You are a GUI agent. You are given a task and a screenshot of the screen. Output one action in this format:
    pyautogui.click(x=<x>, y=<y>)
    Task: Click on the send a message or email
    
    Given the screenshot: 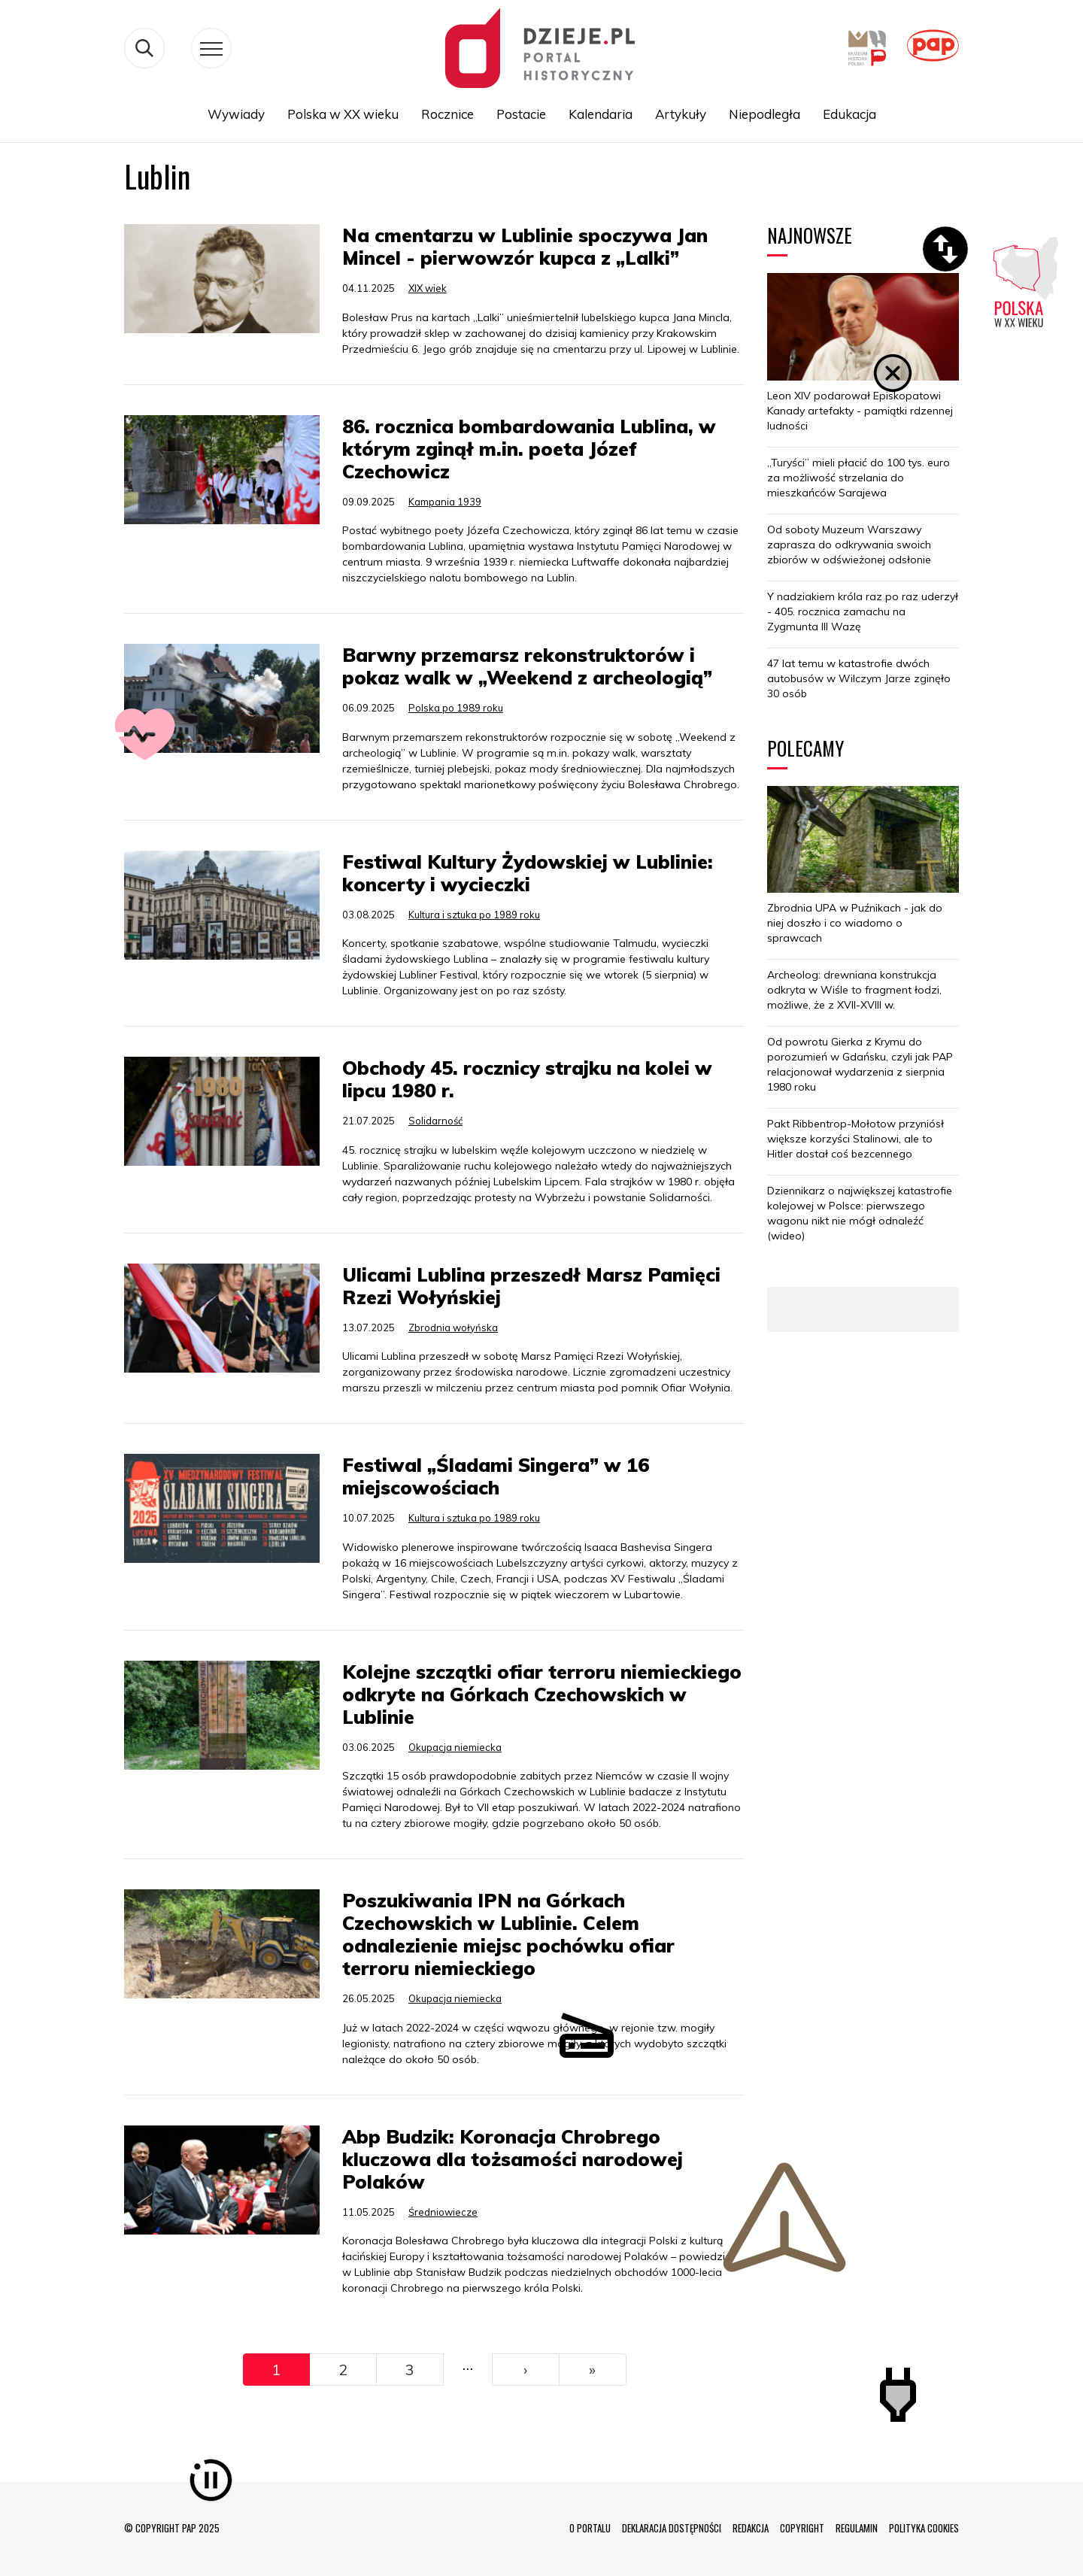 What is the action you would take?
    pyautogui.click(x=784, y=2219)
    